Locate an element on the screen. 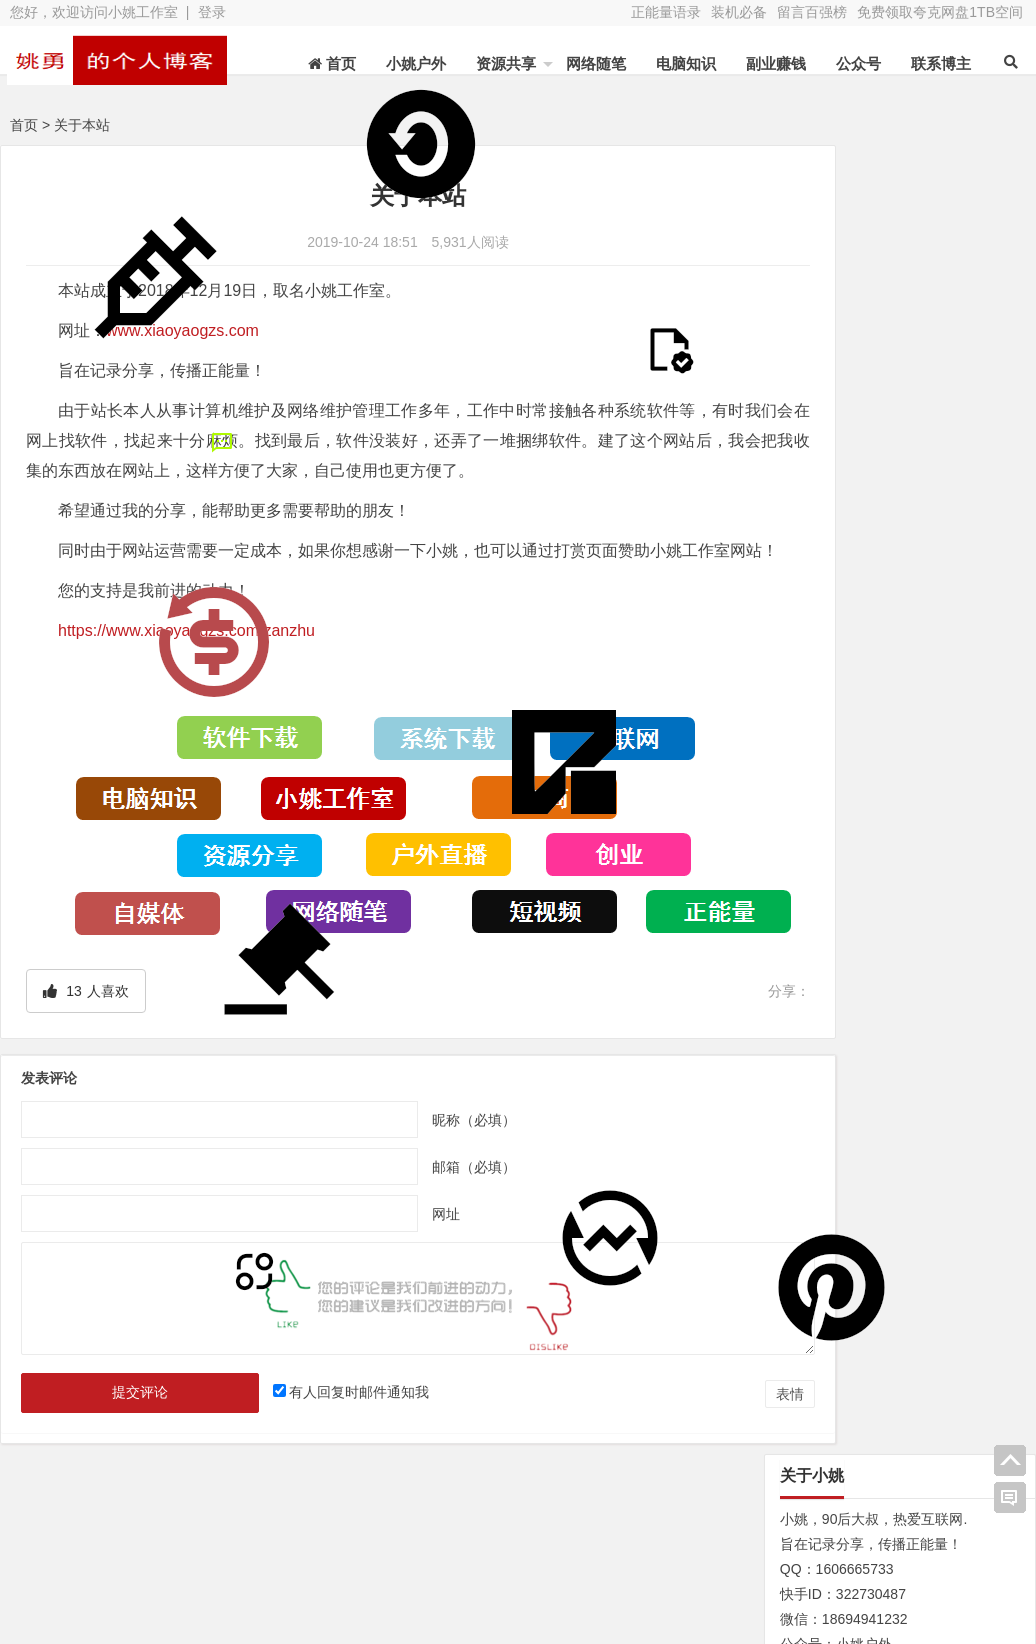  view verified contract document is located at coordinates (669, 349).